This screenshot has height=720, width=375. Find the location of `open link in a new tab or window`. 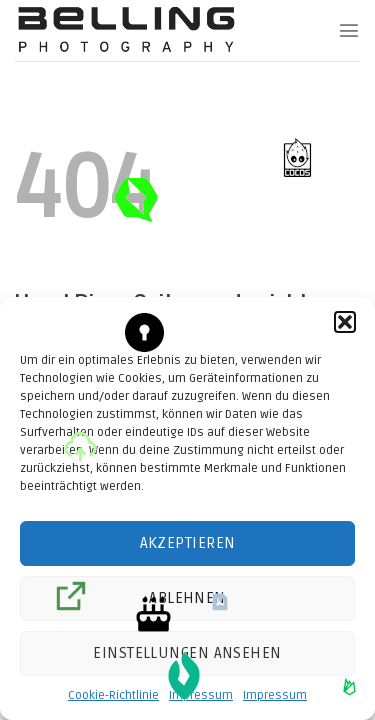

open link in a new tab or window is located at coordinates (71, 596).